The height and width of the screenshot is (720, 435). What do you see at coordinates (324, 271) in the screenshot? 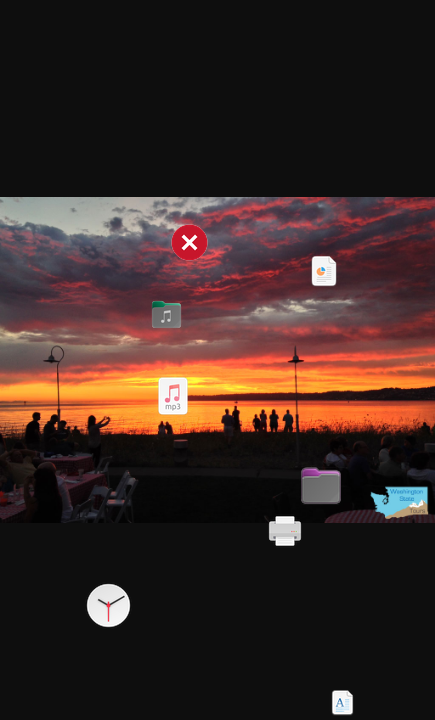
I see `open a presentation file` at bounding box center [324, 271].